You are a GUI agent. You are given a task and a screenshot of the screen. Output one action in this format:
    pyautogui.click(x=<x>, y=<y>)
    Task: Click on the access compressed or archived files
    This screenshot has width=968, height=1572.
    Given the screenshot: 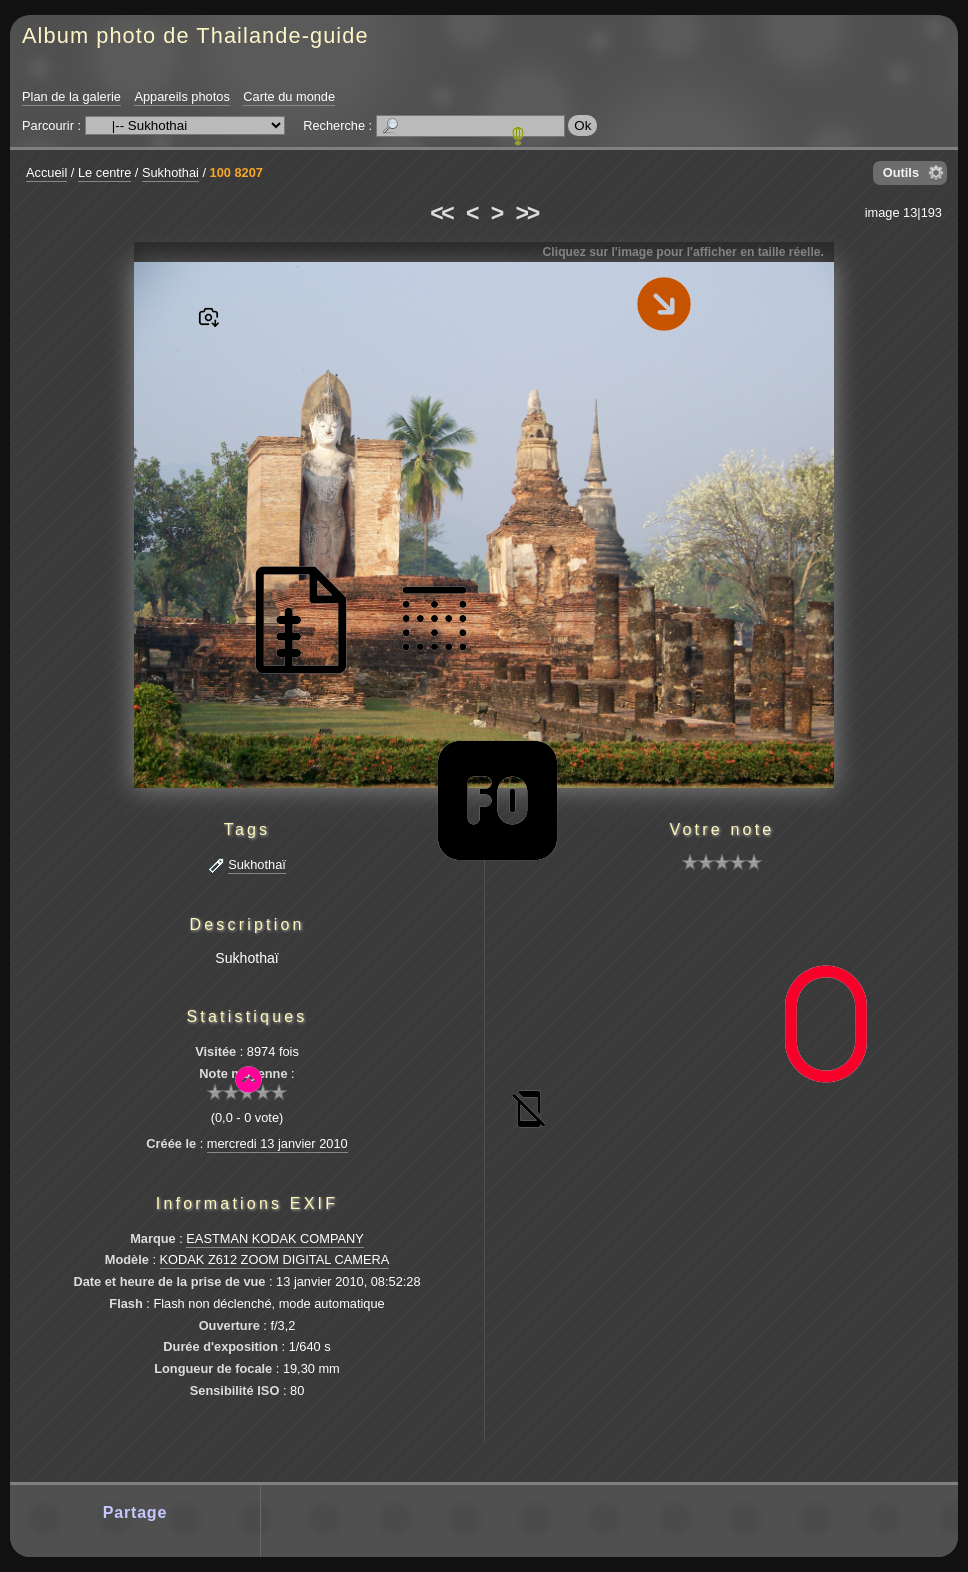 What is the action you would take?
    pyautogui.click(x=301, y=620)
    